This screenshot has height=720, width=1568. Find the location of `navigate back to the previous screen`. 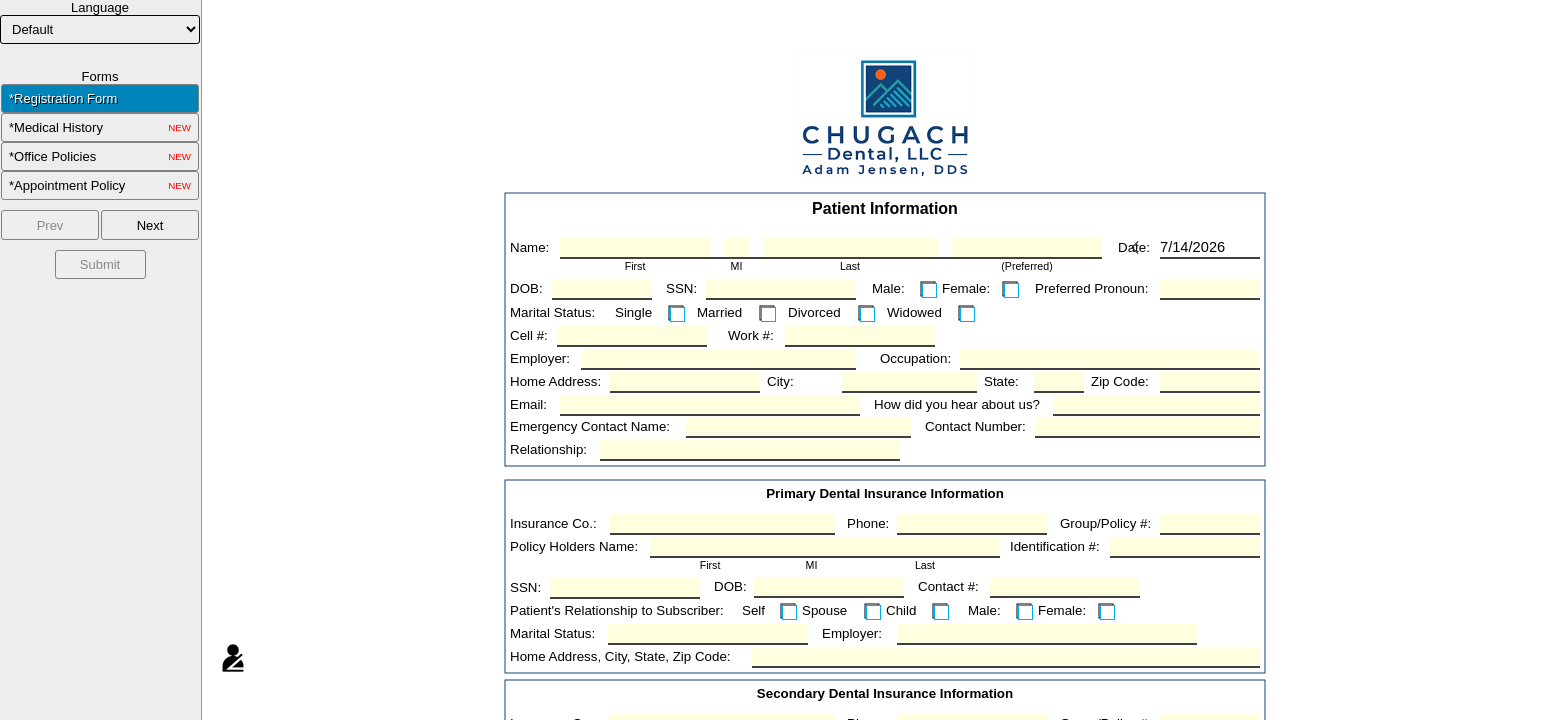

navigate back to the previous screen is located at coordinates (1135, 247).